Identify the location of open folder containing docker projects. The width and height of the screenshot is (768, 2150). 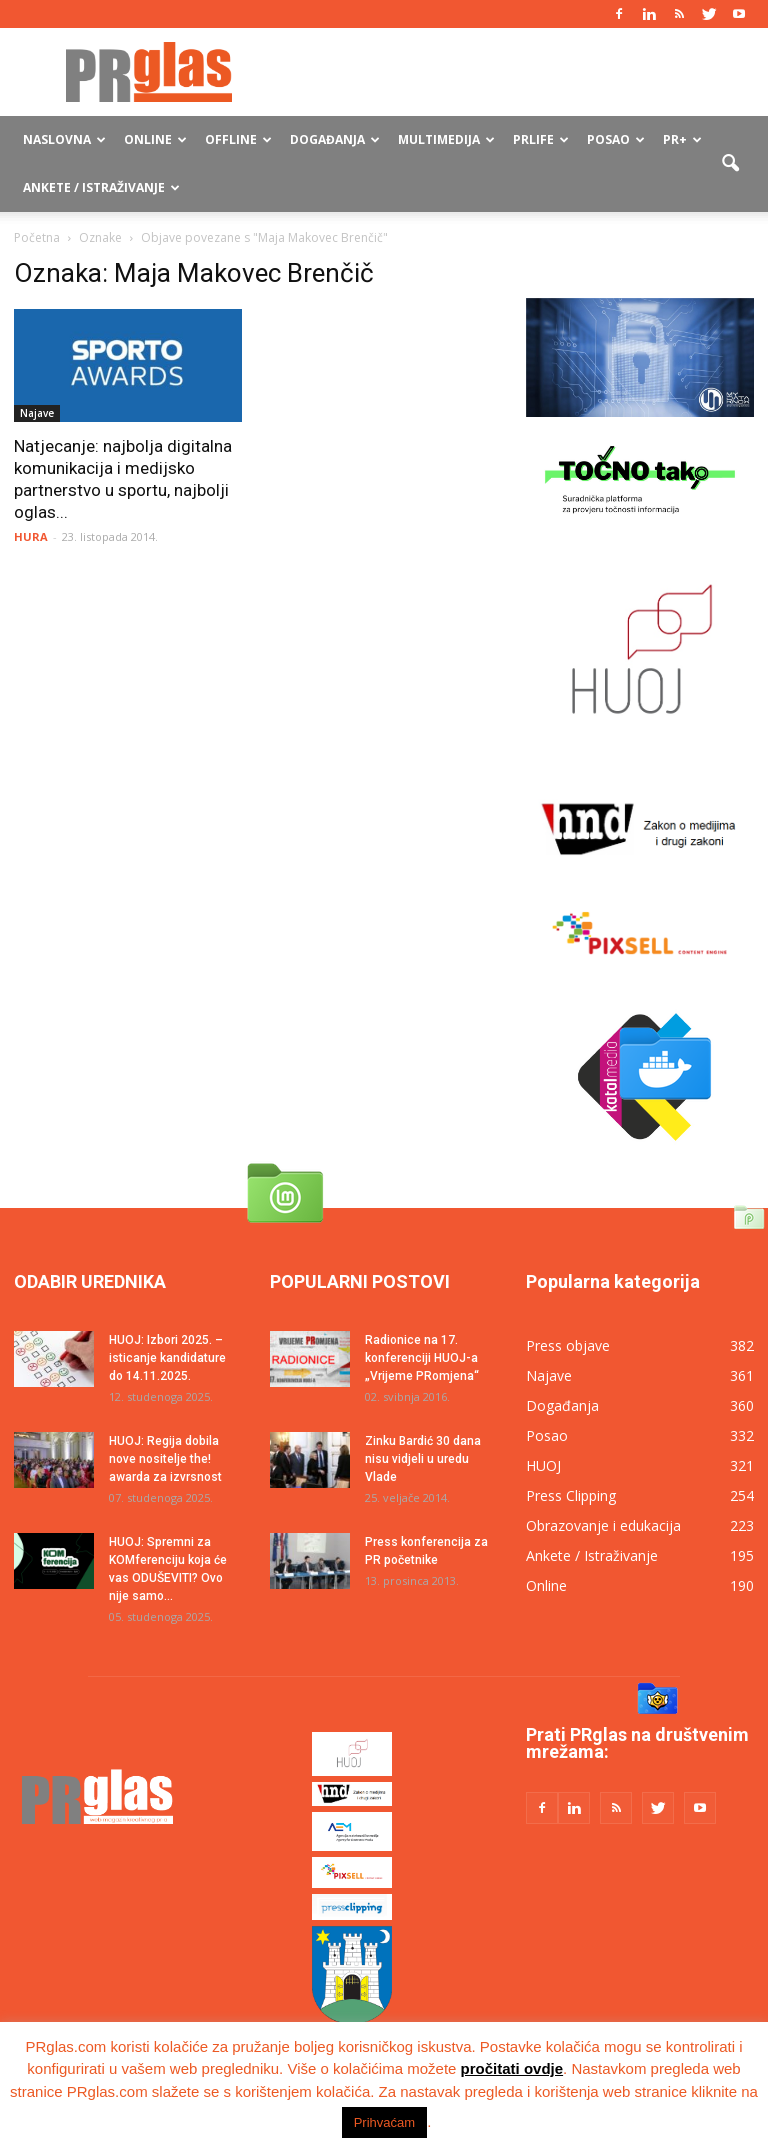
(665, 1066).